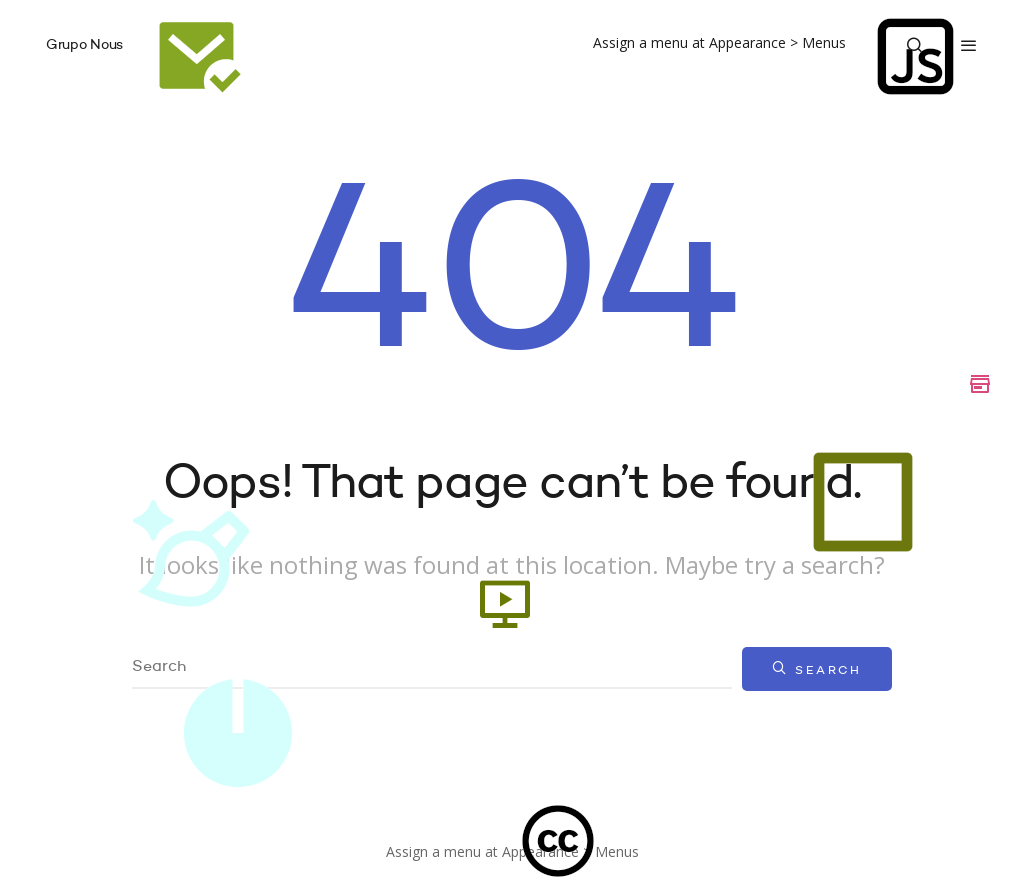 Image resolution: width=1024 pixels, height=892 pixels. Describe the element at coordinates (194, 561) in the screenshot. I see `access AI-powered brush or painting tools` at that location.